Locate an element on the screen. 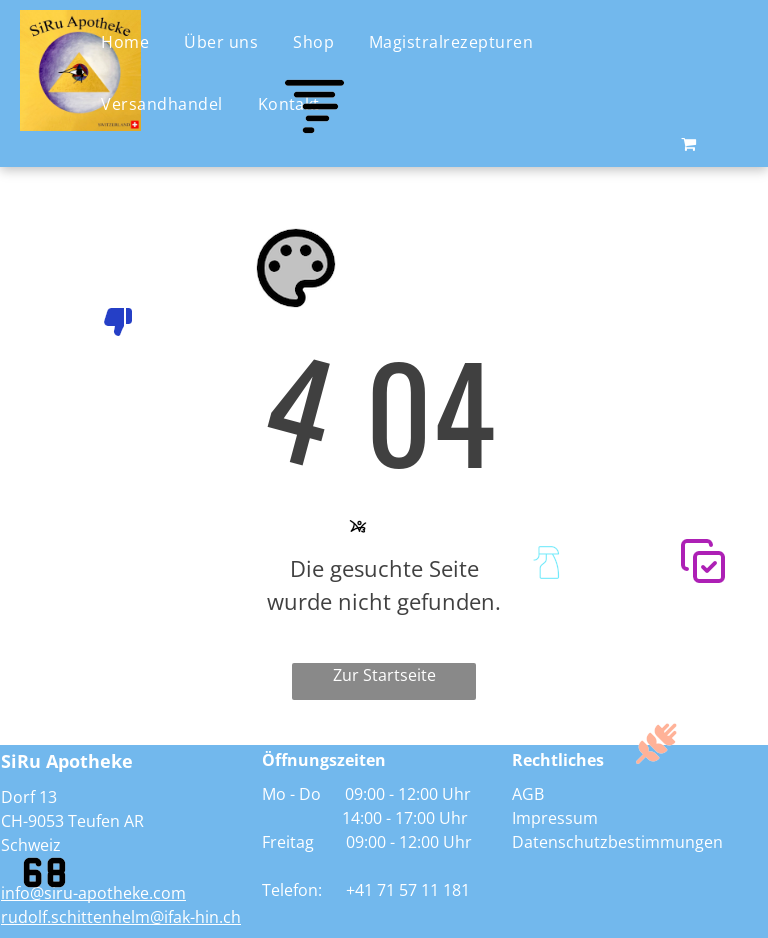 The width and height of the screenshot is (768, 938). link to Archive of Our Own (AO3) fanfiction platform is located at coordinates (358, 526).